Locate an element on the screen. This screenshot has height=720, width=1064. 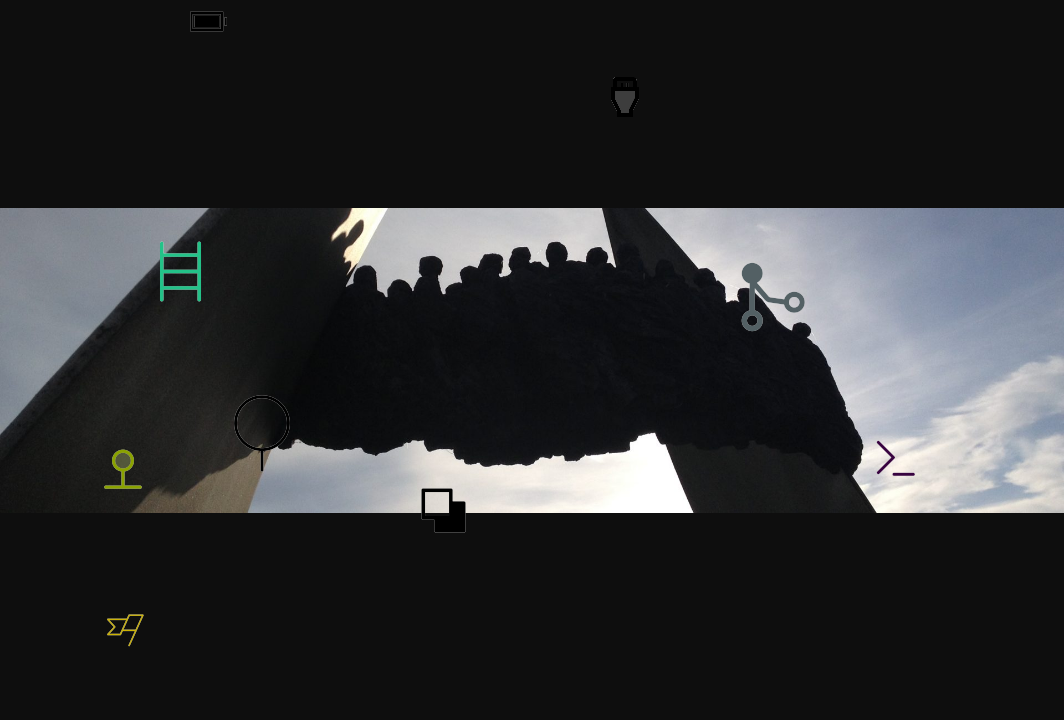
select neuter or non-binary gender option is located at coordinates (262, 432).